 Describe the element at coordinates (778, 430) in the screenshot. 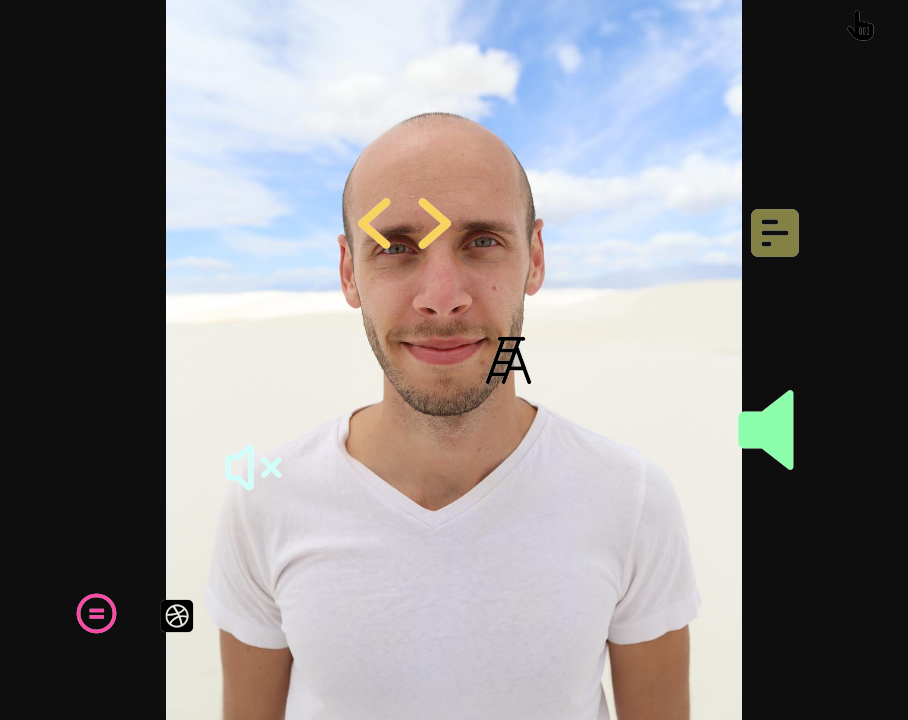

I see `speaker with no audio output` at that location.